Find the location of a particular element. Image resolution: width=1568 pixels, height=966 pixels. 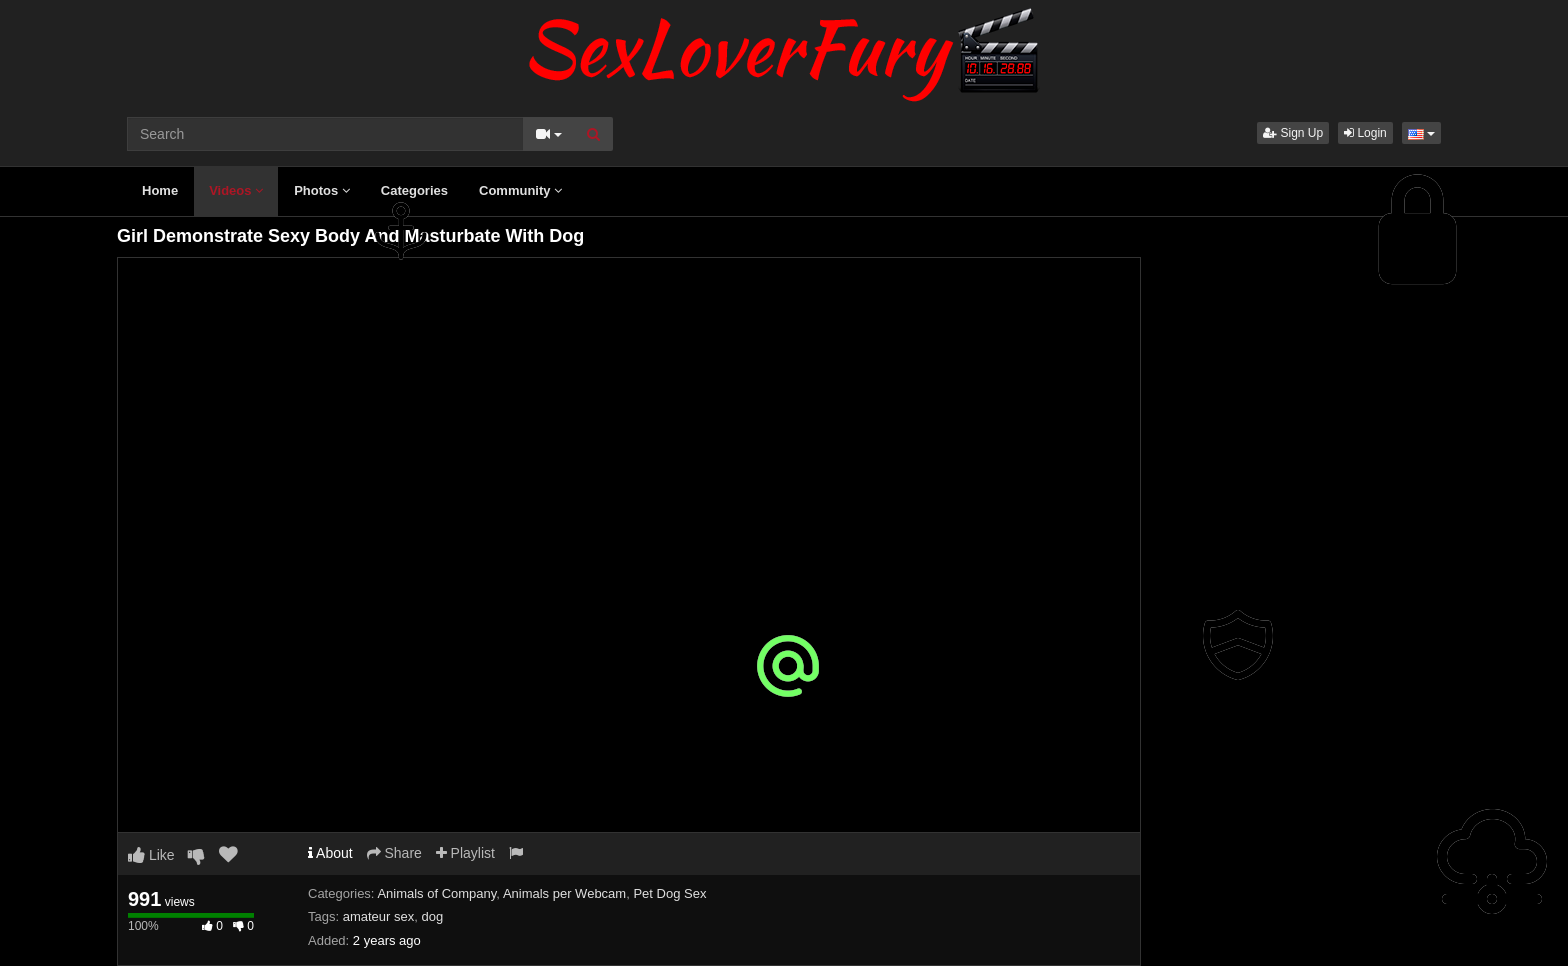

access cloud network settings is located at coordinates (1492, 859).